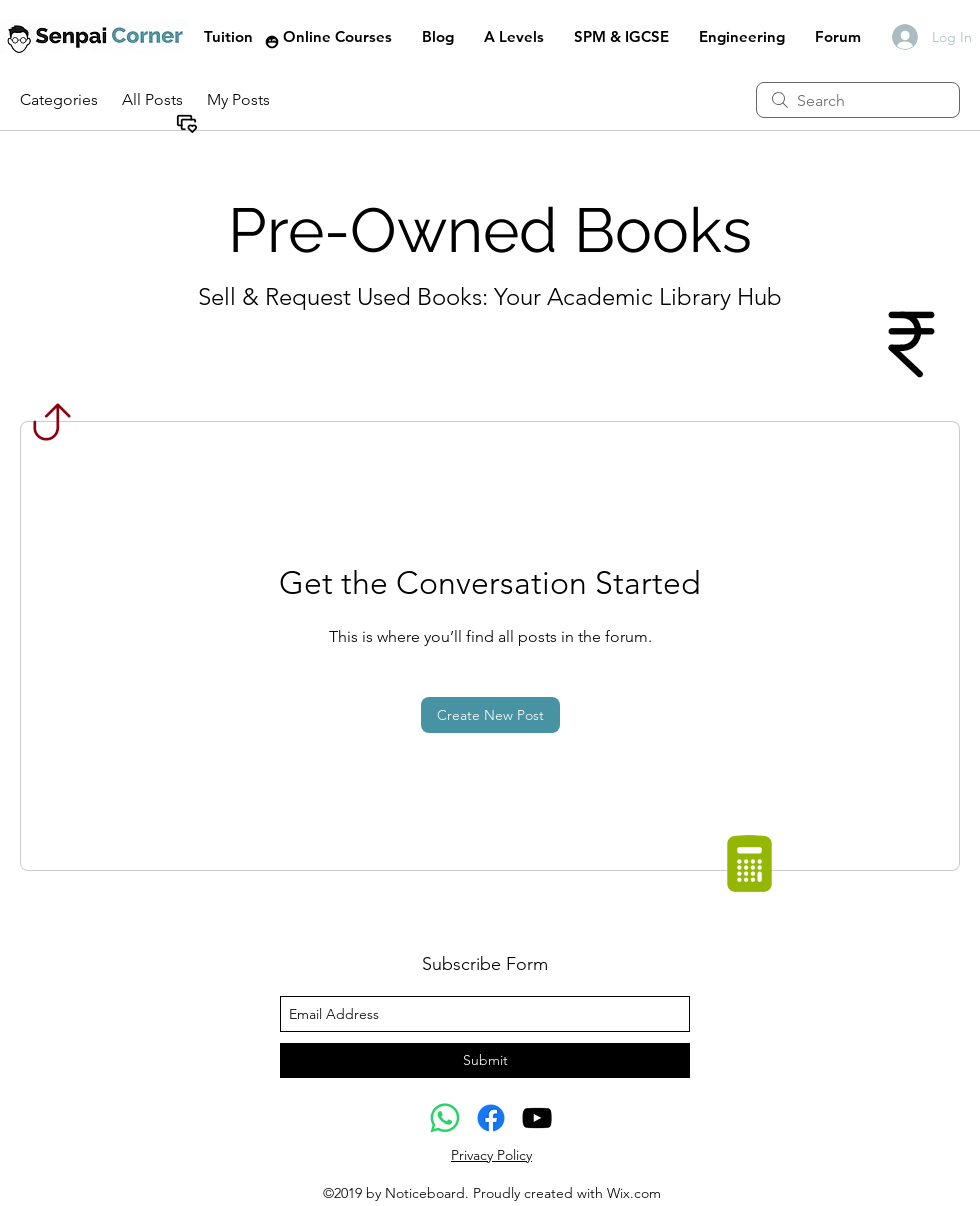 This screenshot has height=1206, width=980. I want to click on open the calculator app, so click(749, 863).